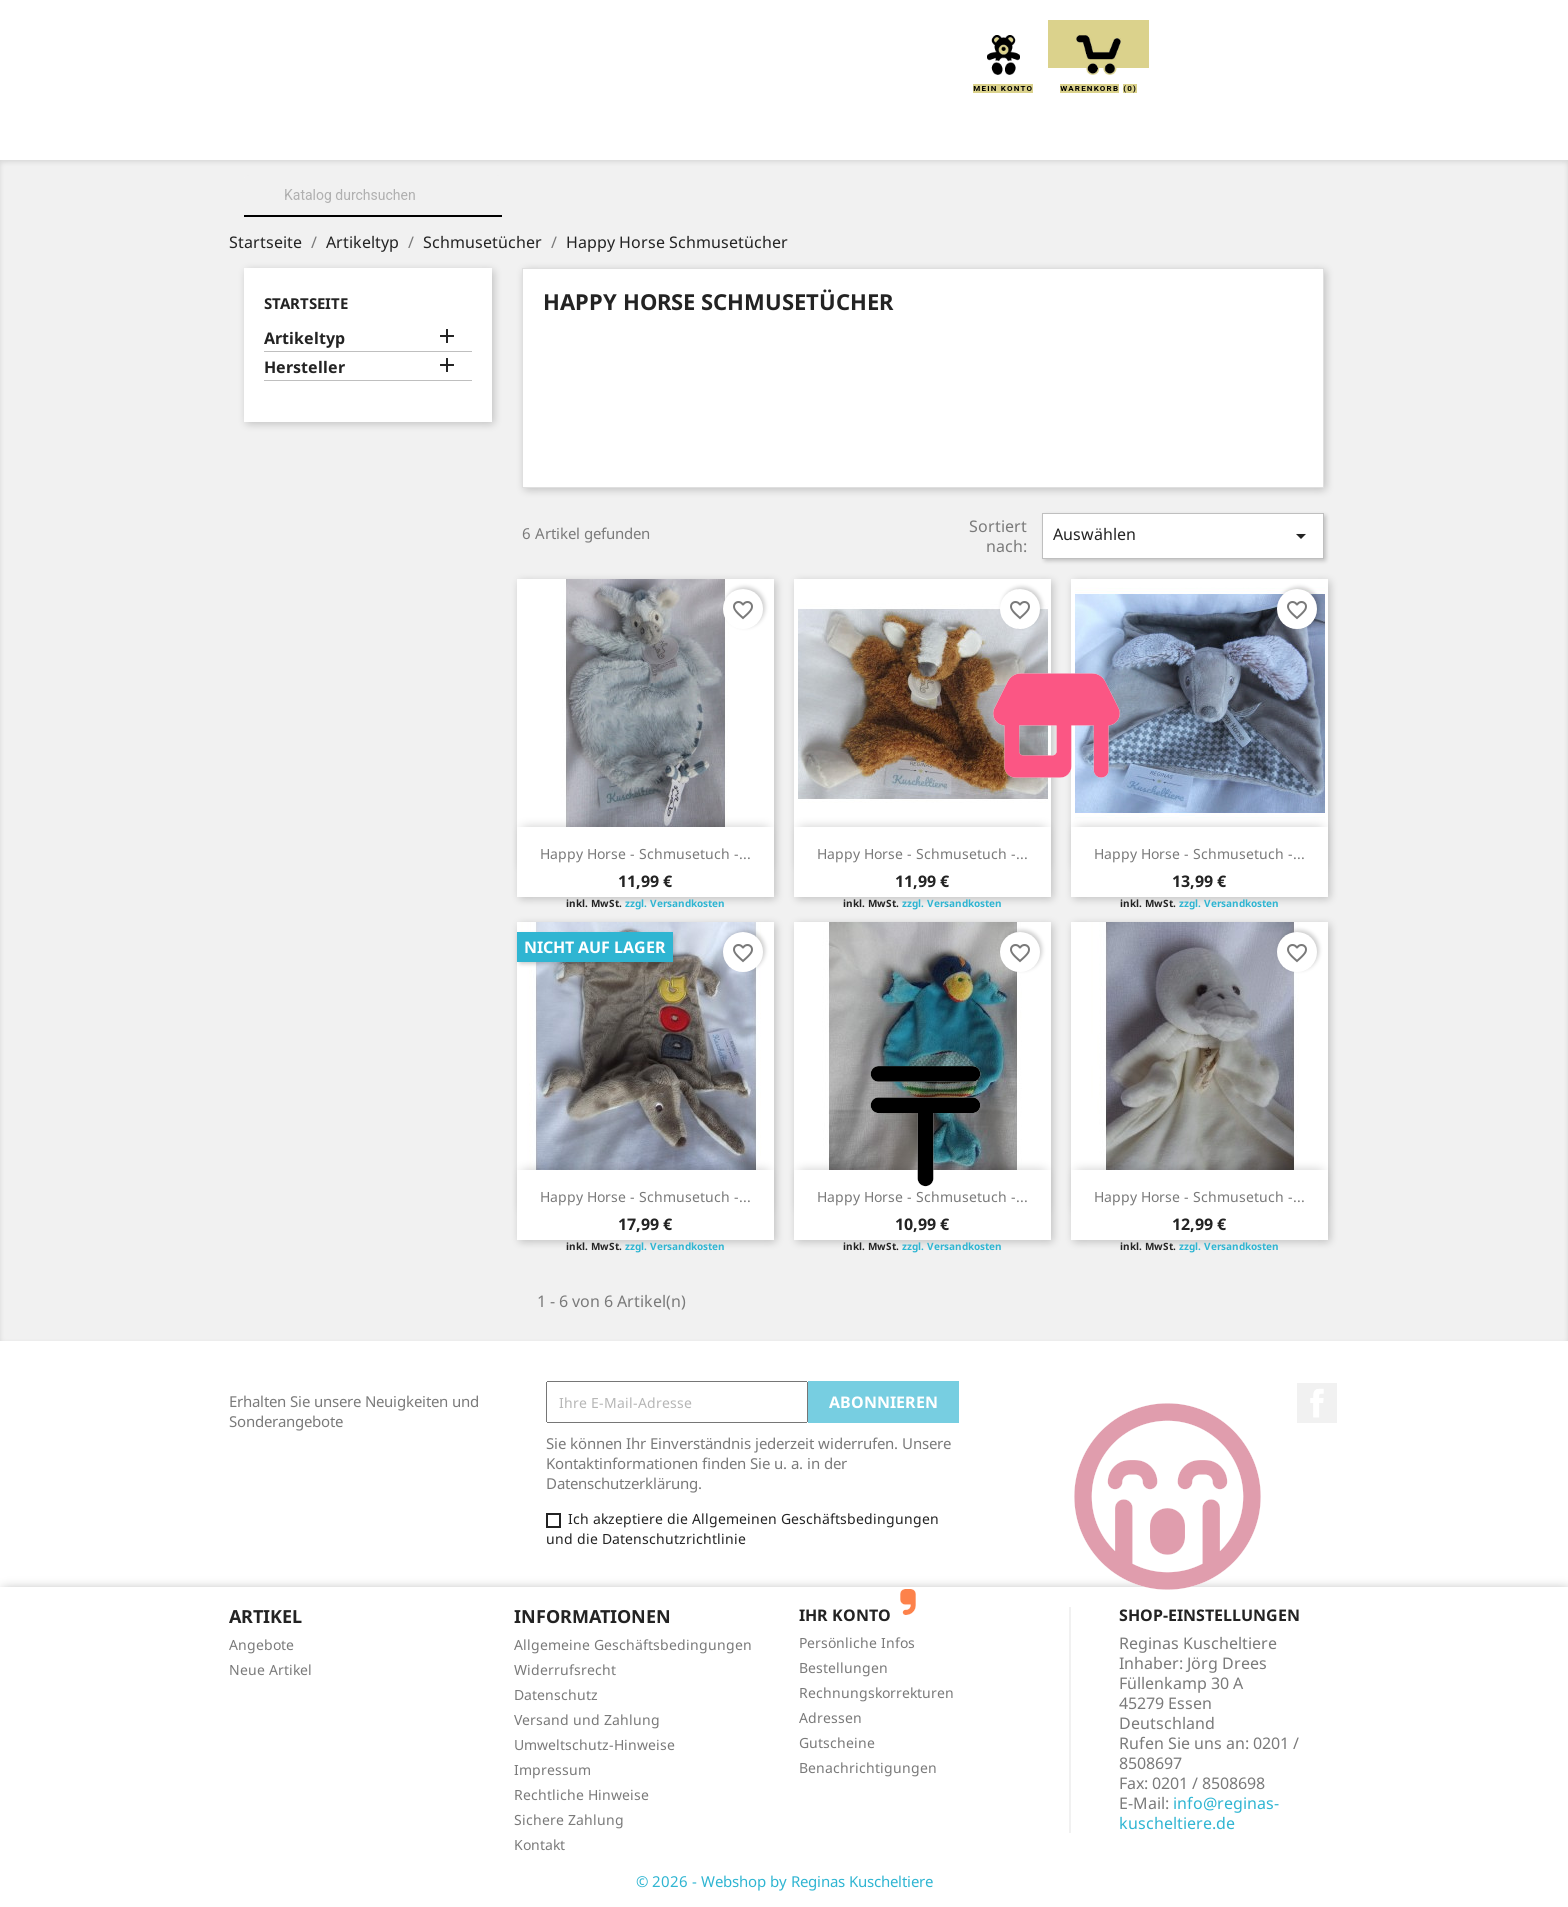 The image size is (1568, 1907). Describe the element at coordinates (908, 1602) in the screenshot. I see `insert closing single quotation mark` at that location.